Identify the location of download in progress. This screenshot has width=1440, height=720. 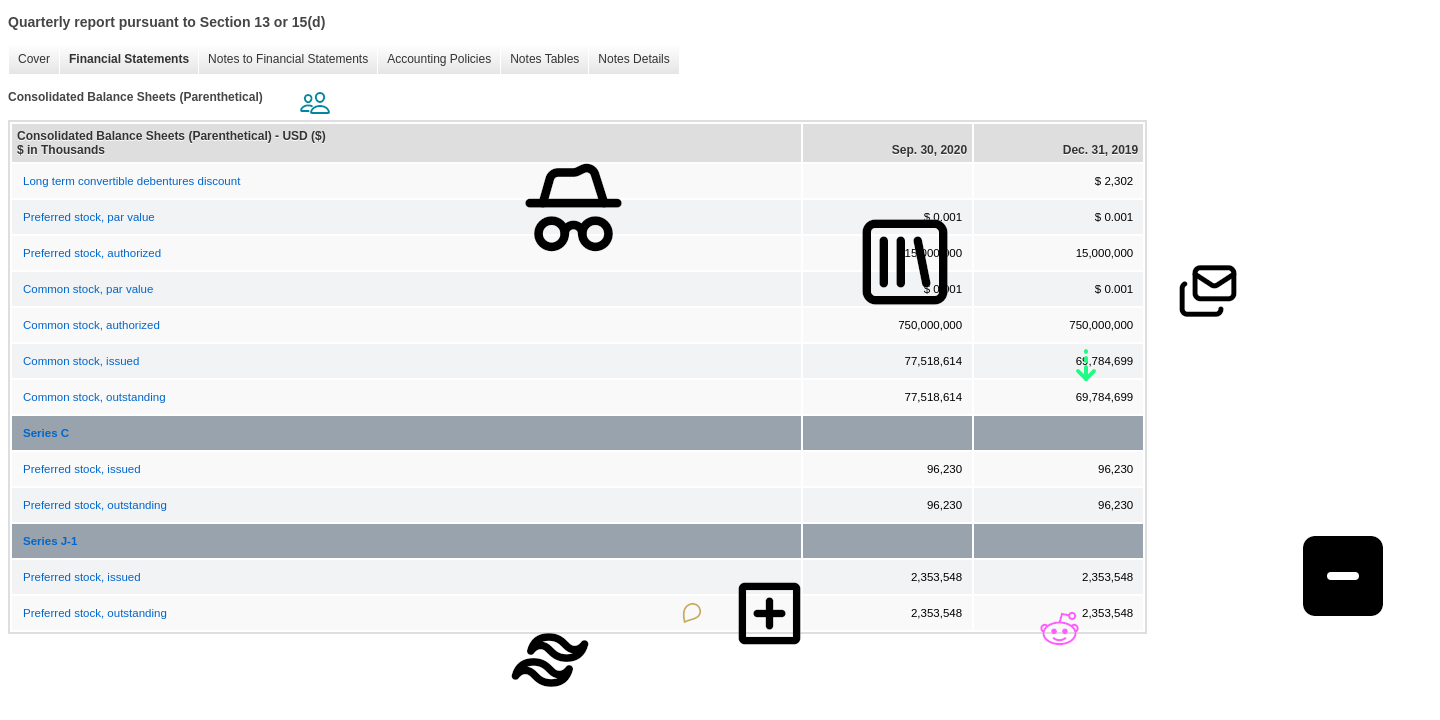
(1086, 365).